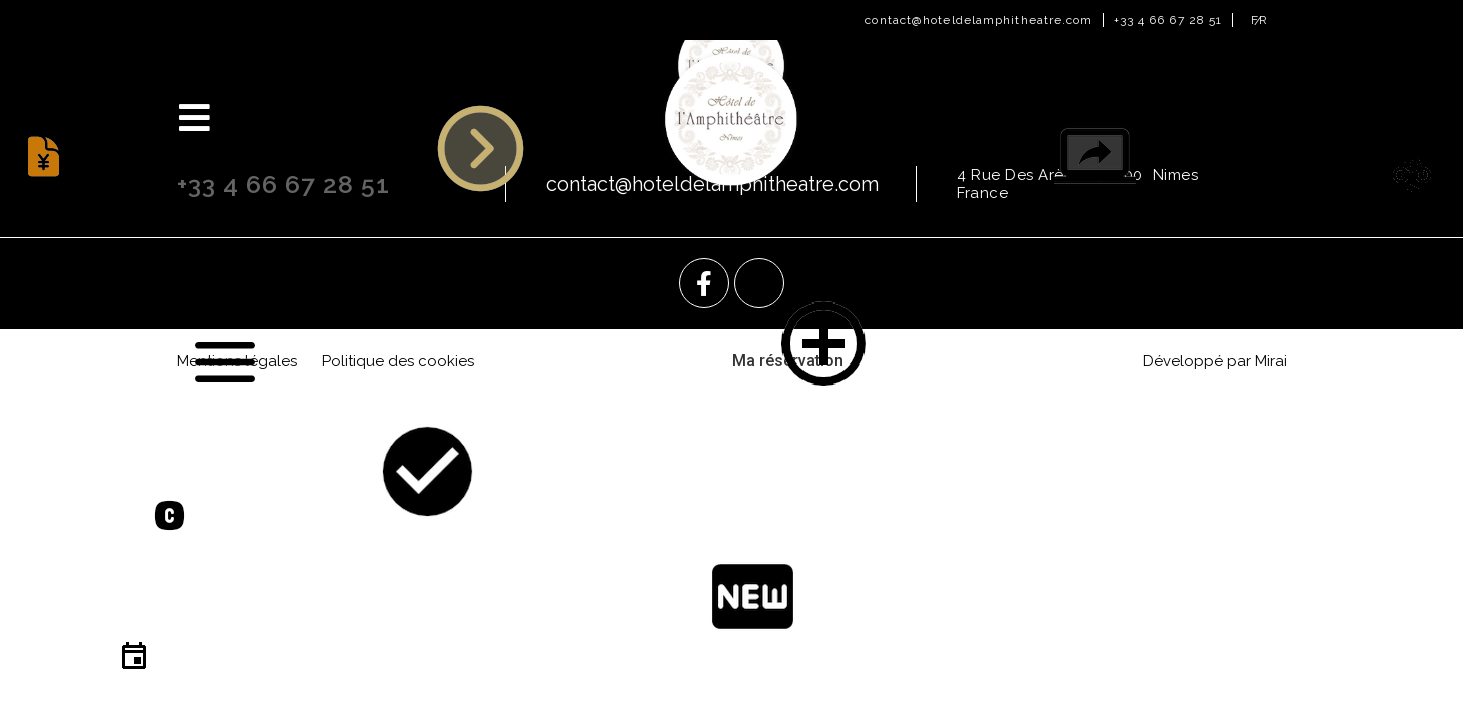  What do you see at coordinates (134, 657) in the screenshot?
I see `add a calendar event` at bounding box center [134, 657].